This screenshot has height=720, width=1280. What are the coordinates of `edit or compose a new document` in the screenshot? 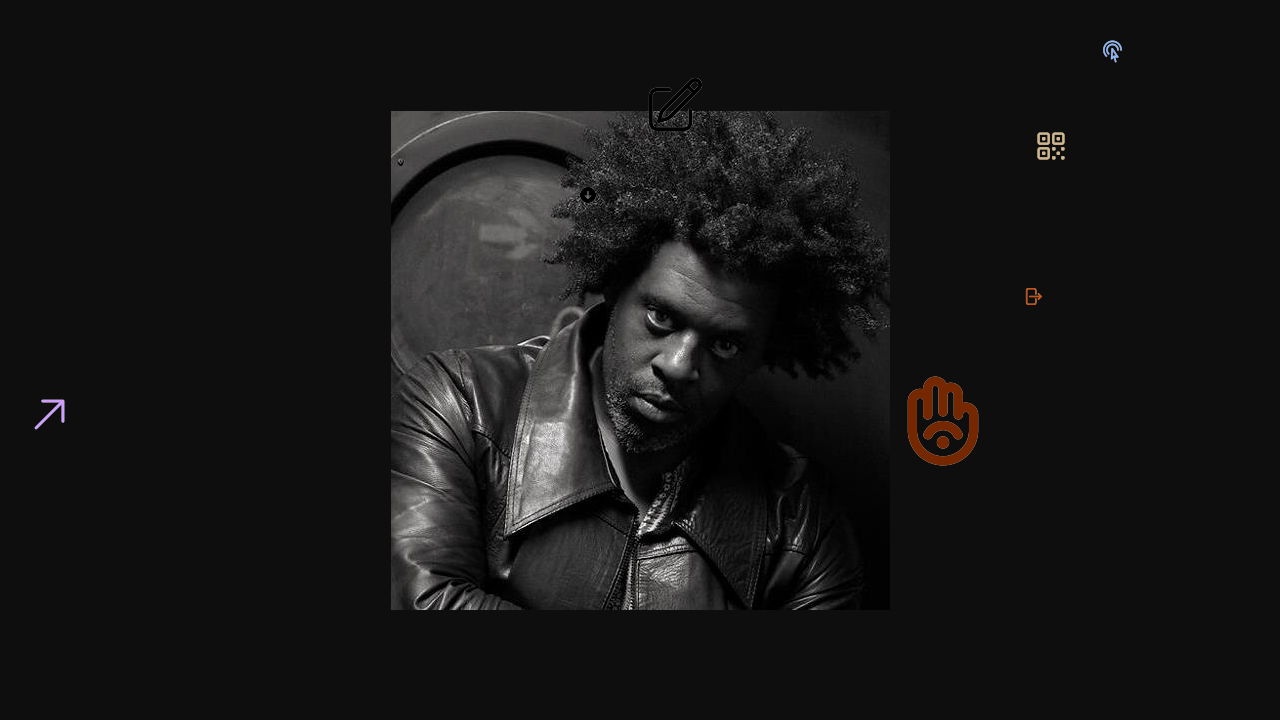 It's located at (674, 105).